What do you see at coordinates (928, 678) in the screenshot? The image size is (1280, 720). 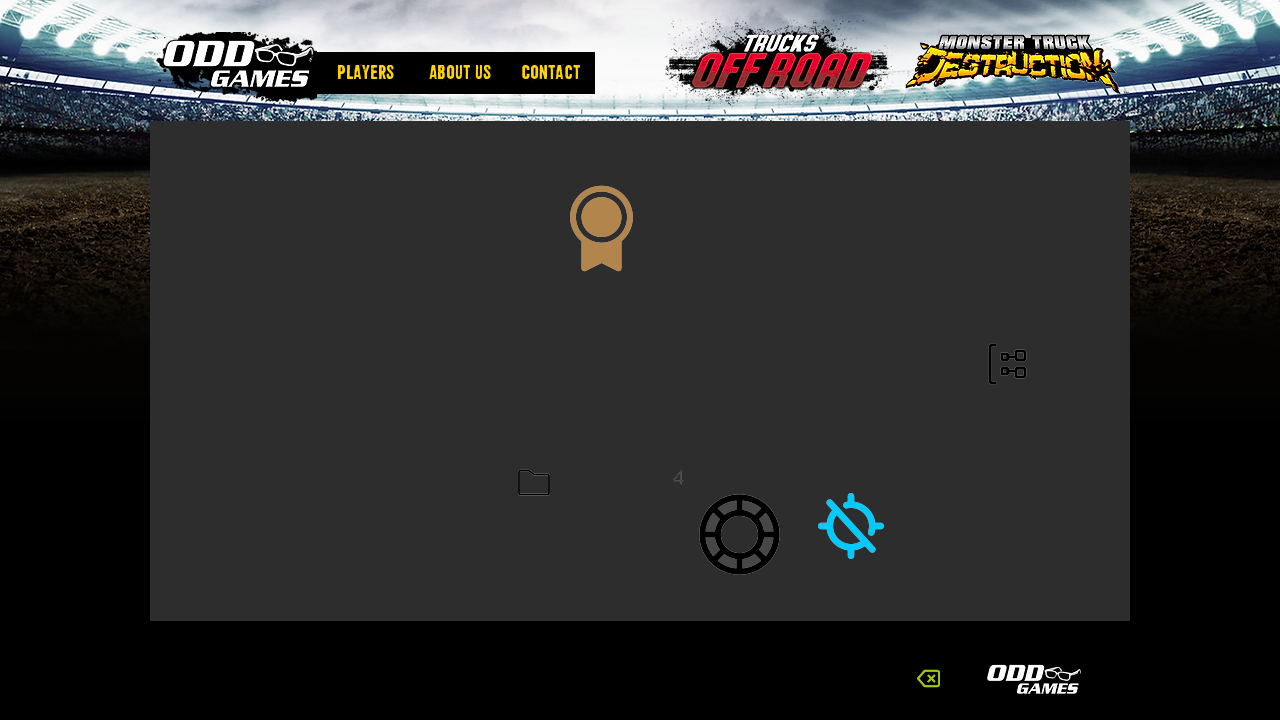 I see `delete a tag or label` at bounding box center [928, 678].